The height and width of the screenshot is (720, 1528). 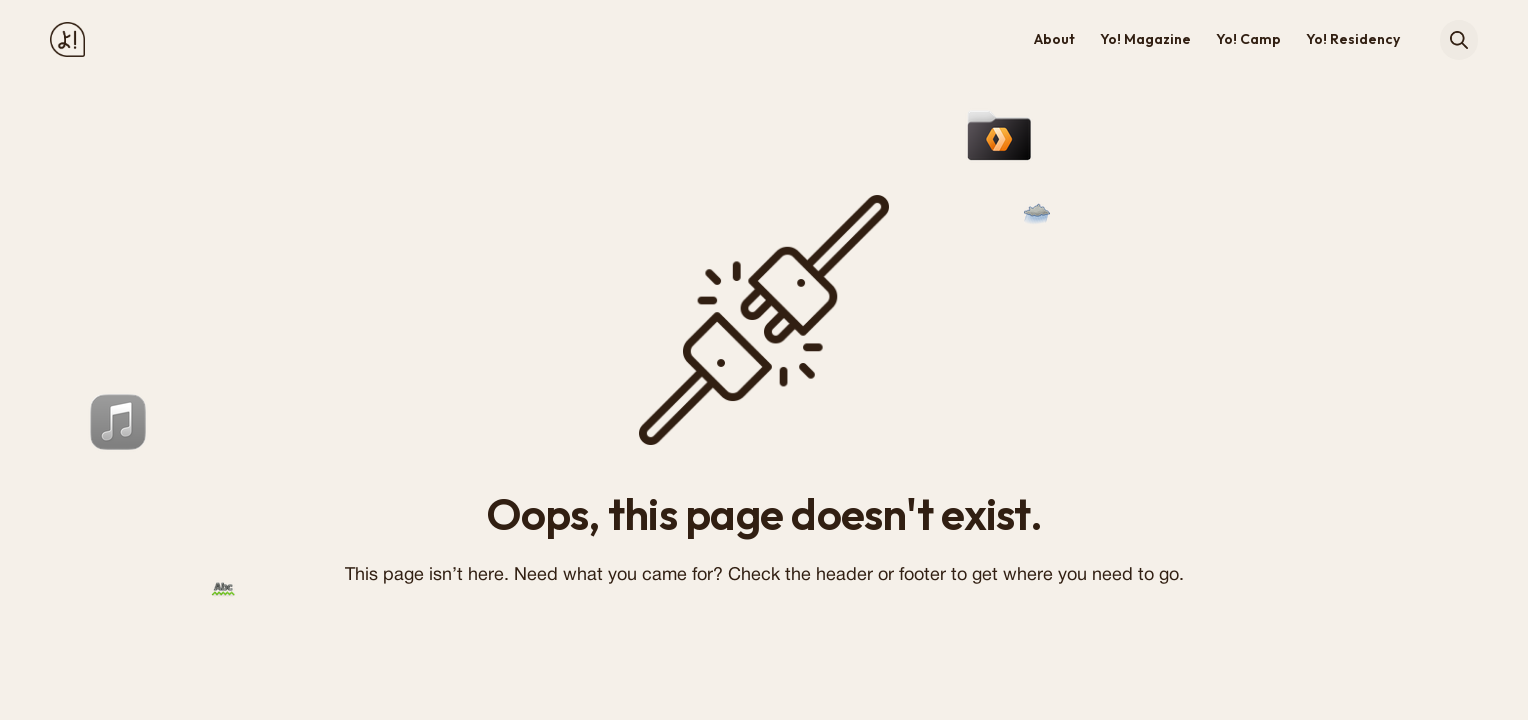 What do you see at coordinates (223, 589) in the screenshot?
I see `check spelling in document` at bounding box center [223, 589].